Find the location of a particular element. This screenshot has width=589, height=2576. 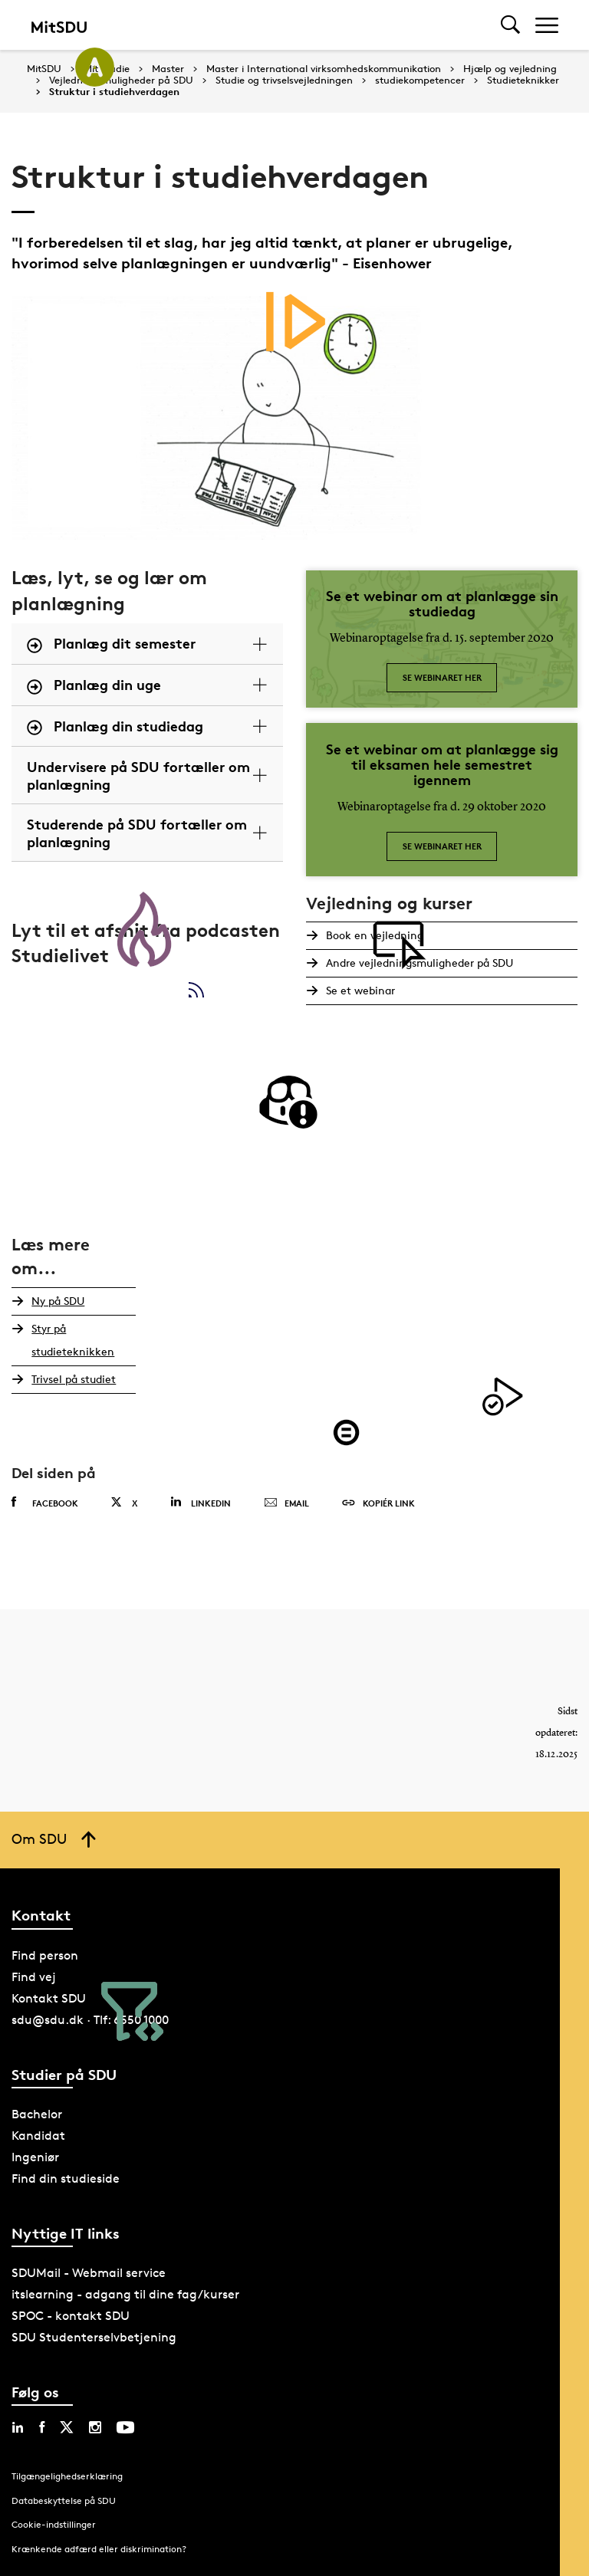

inspect element on page is located at coordinates (398, 942).